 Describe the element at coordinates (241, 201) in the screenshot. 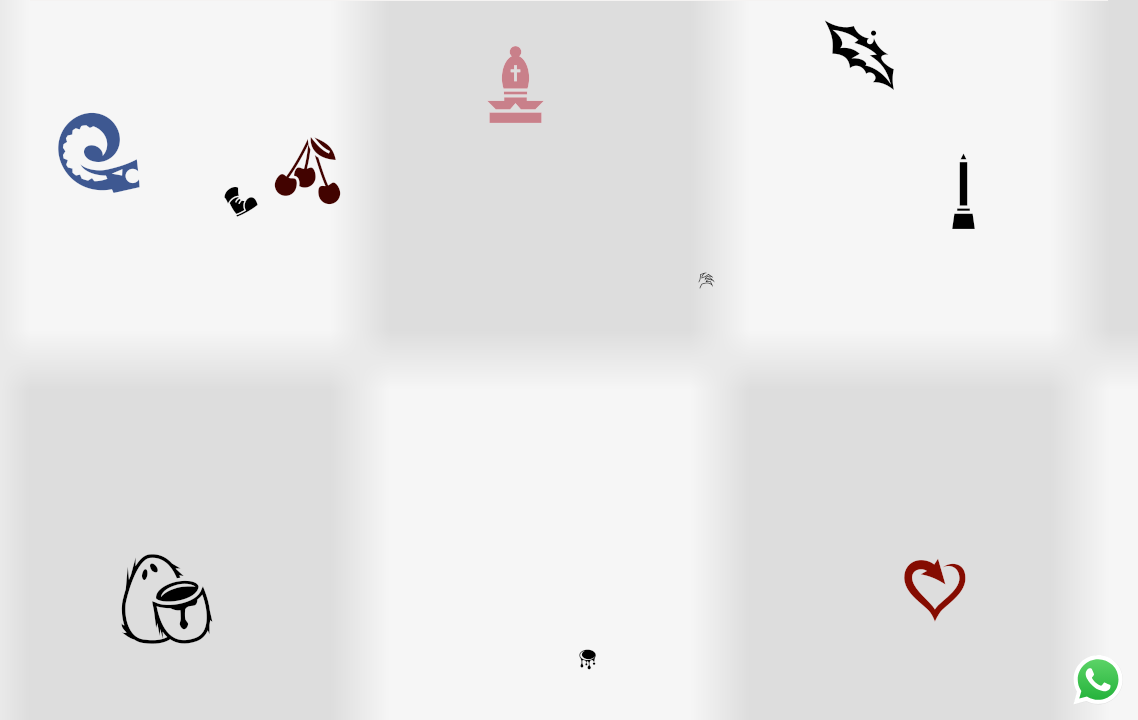

I see `indicates walking or movement ability` at that location.